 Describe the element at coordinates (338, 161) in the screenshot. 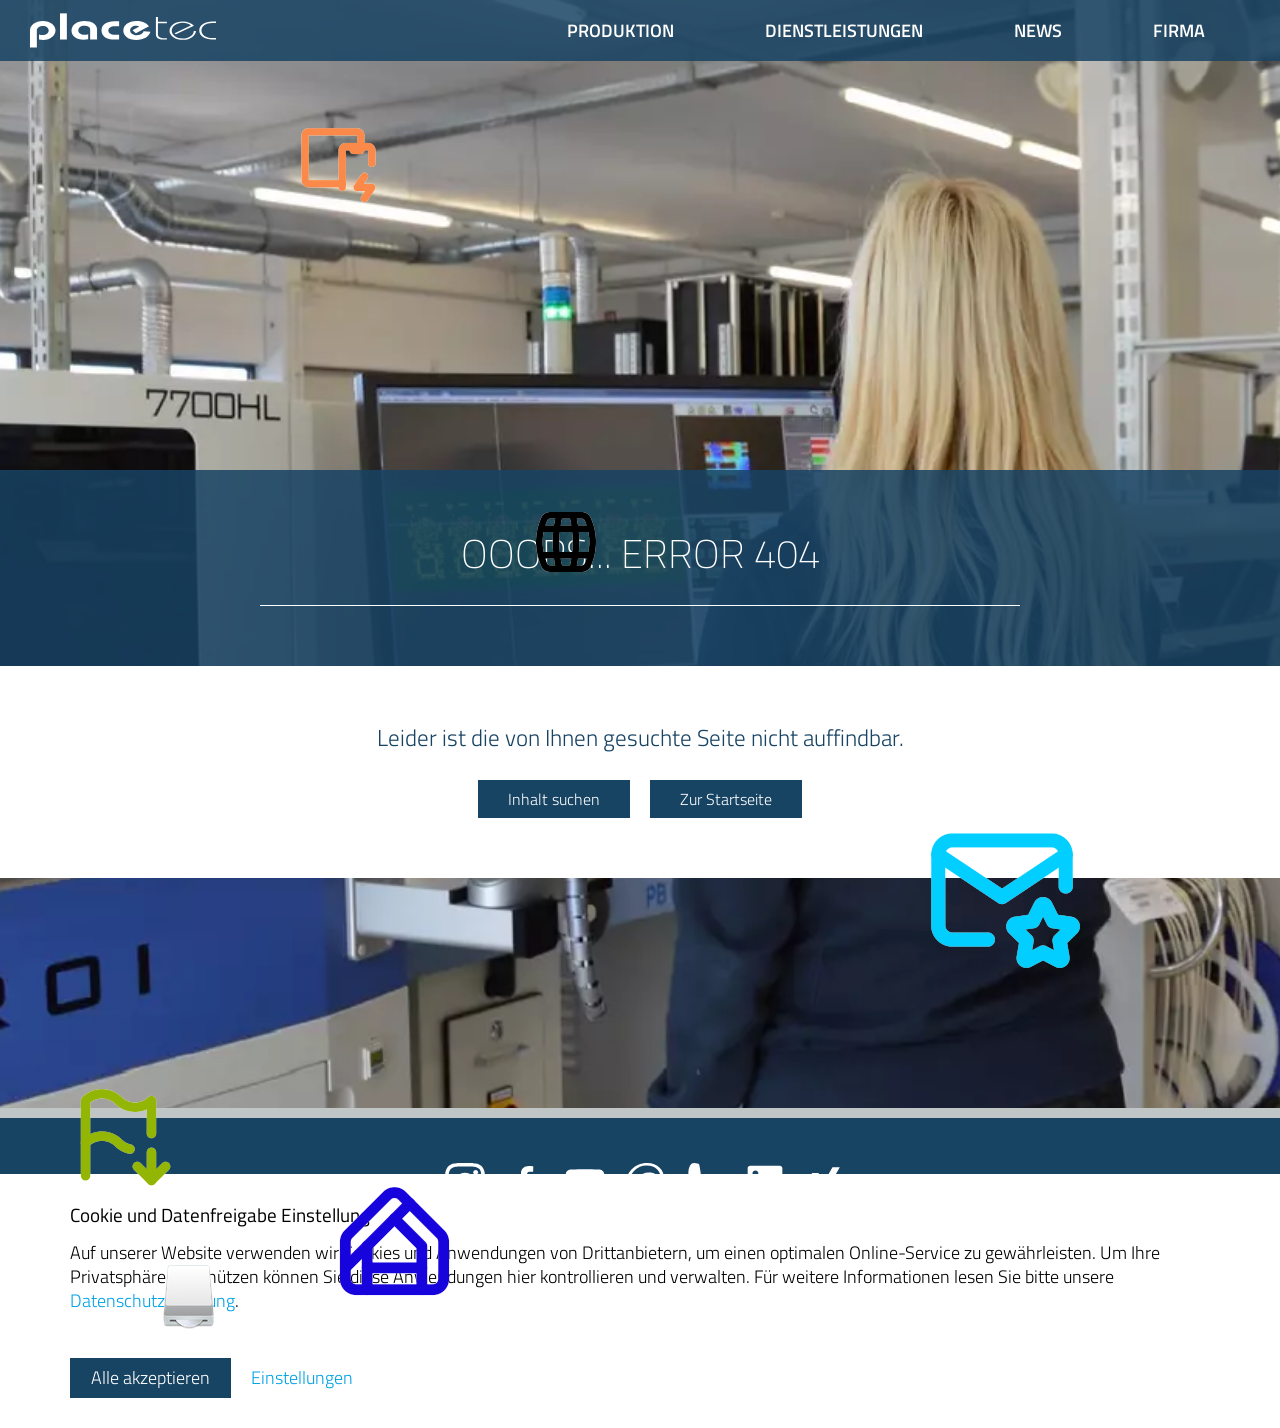

I see `device charging or power status` at that location.